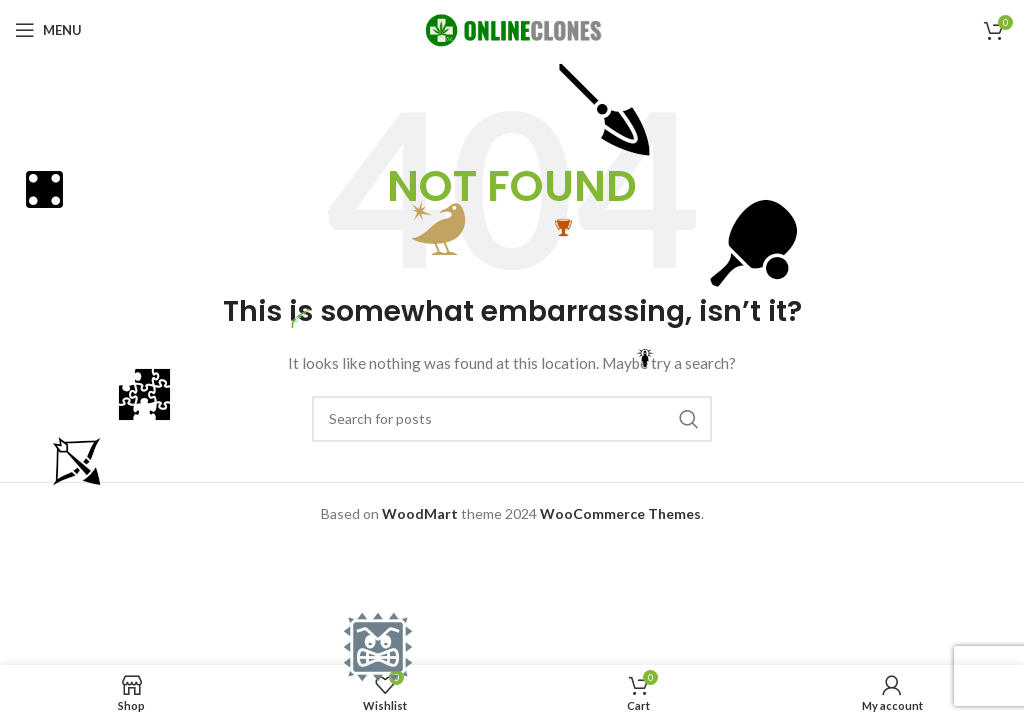 The height and width of the screenshot is (720, 1024). What do you see at coordinates (44, 189) in the screenshot?
I see `roll the dice or randomize` at bounding box center [44, 189].